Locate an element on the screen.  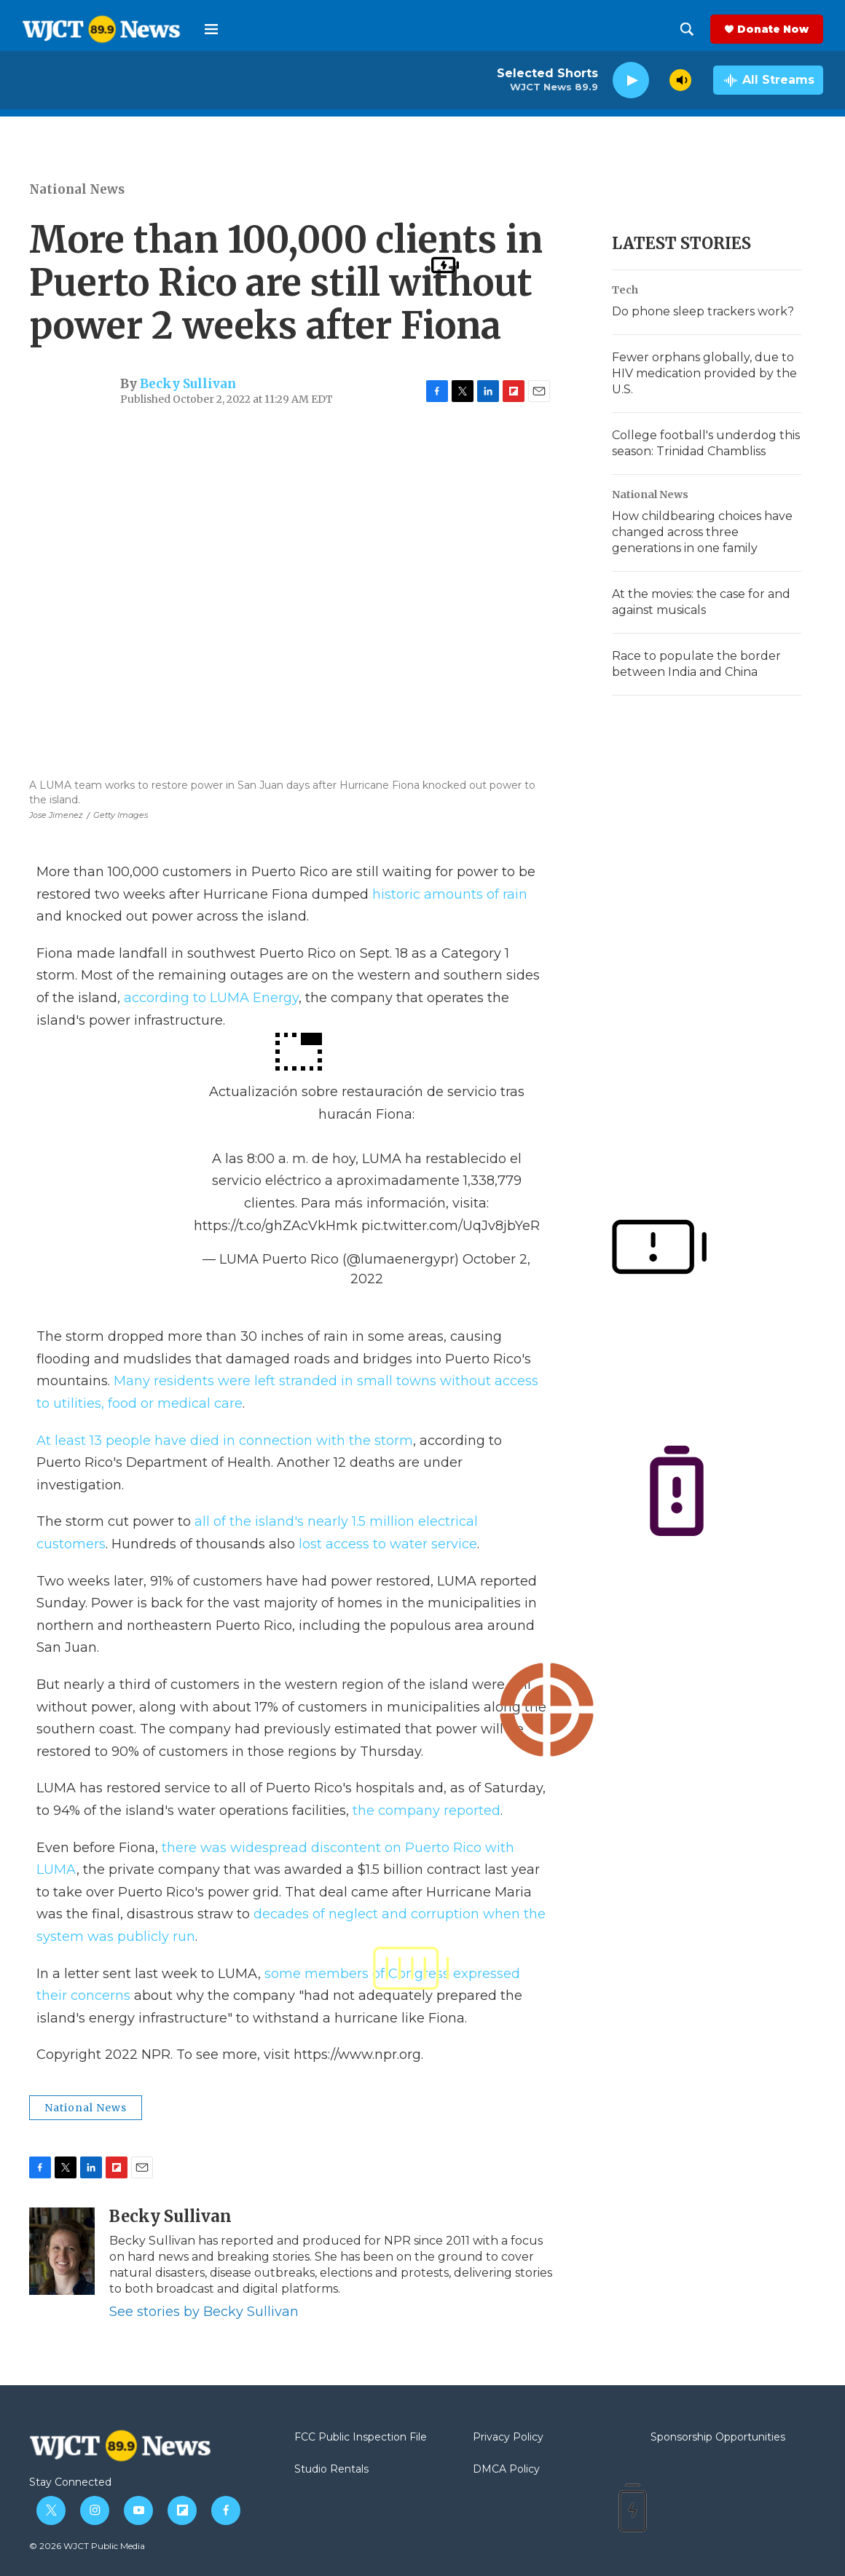
indicates low battery warning is located at coordinates (677, 1491).